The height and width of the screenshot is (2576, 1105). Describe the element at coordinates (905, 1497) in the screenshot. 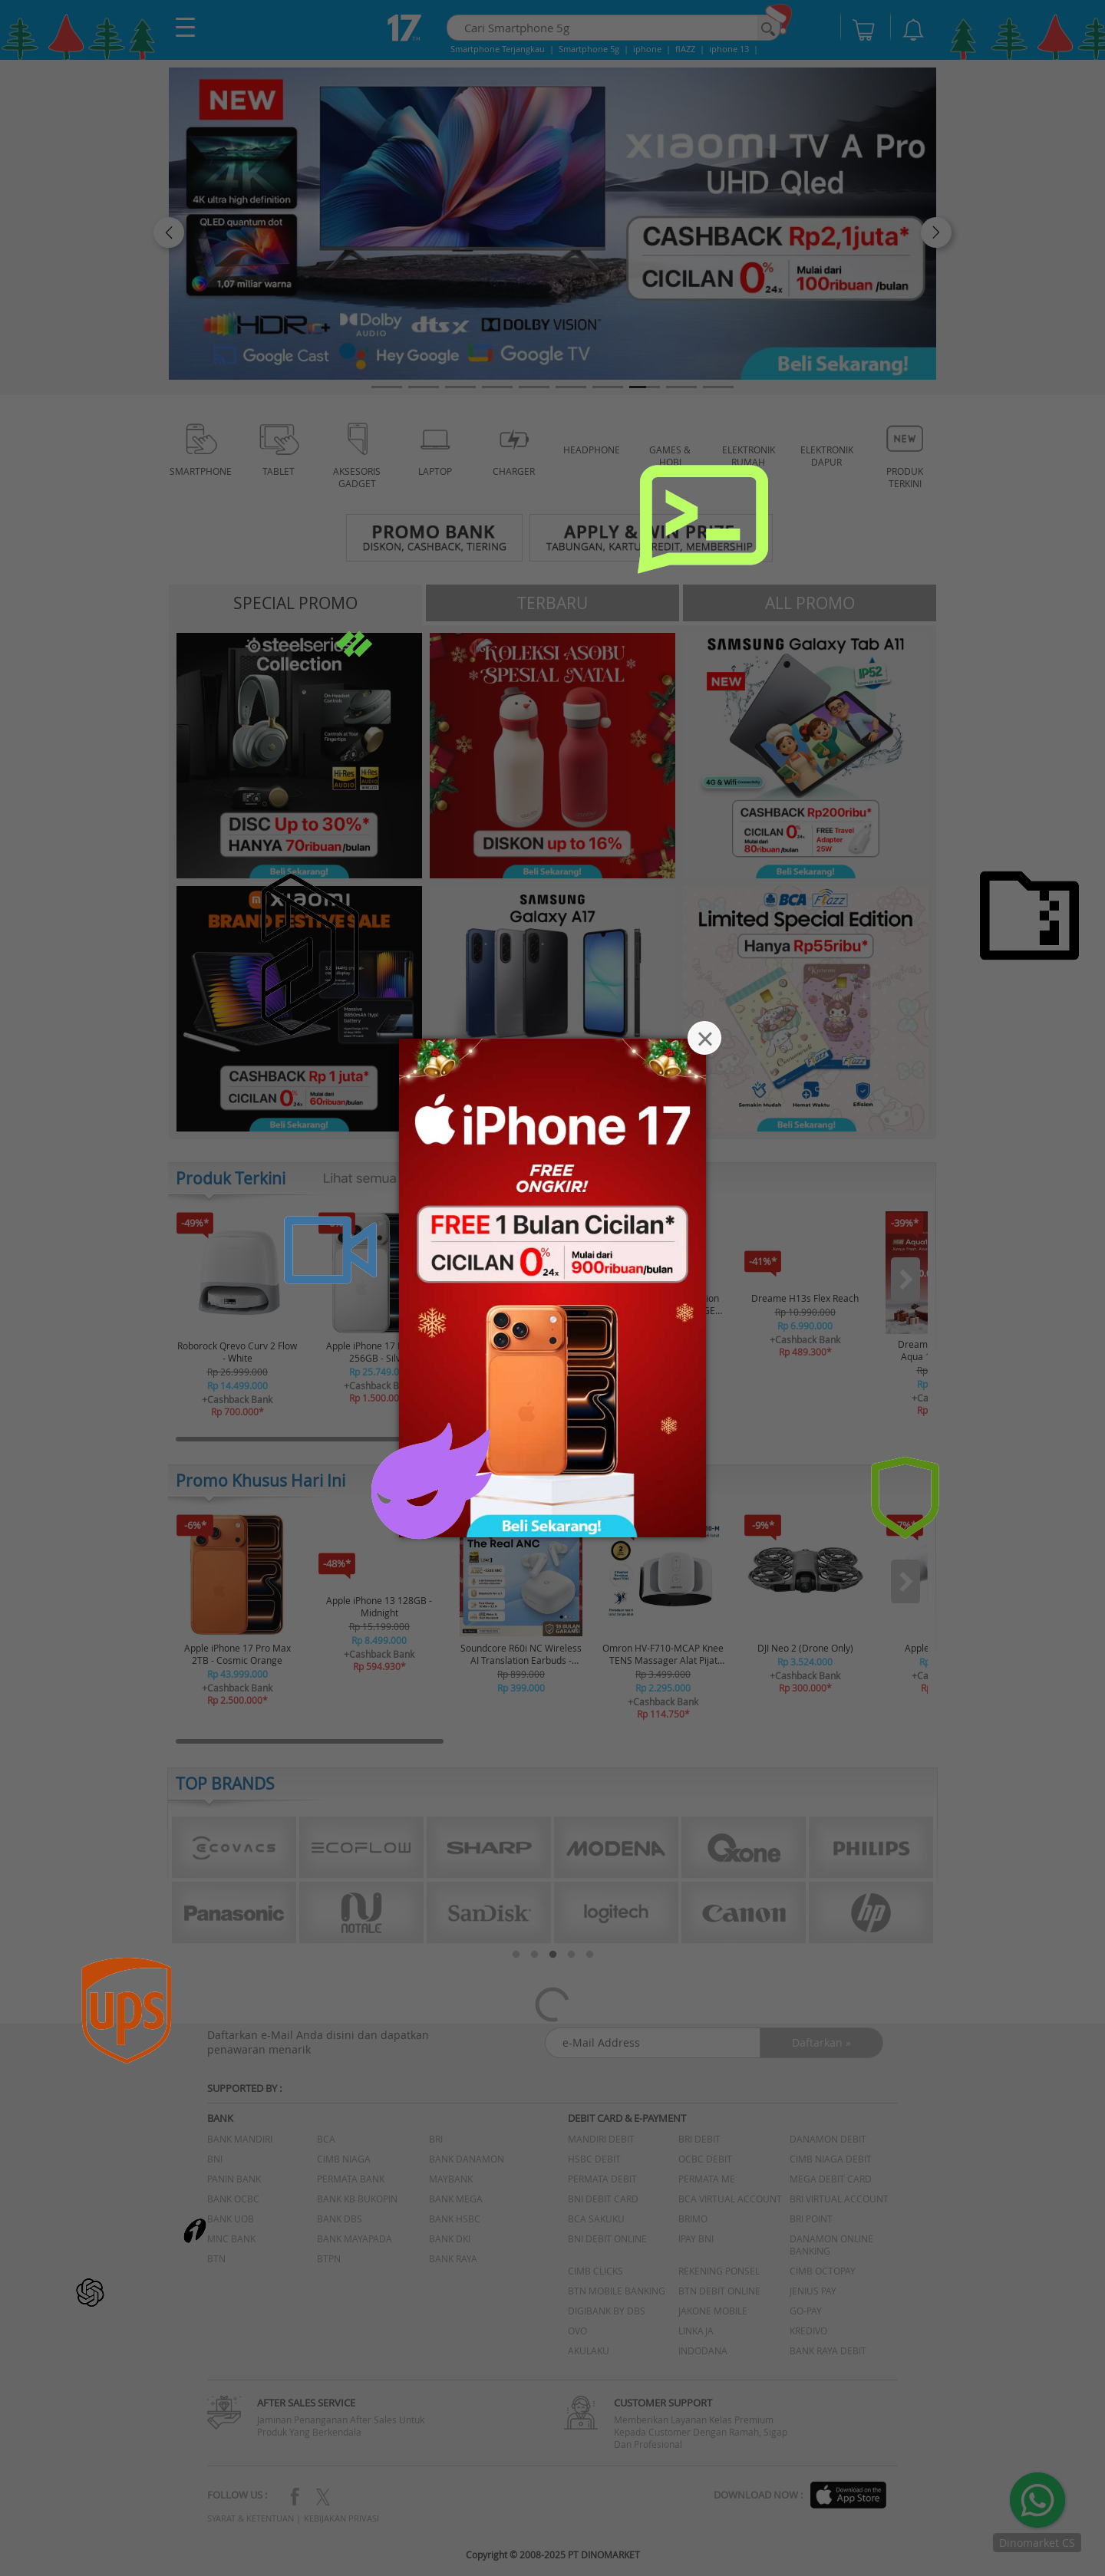

I see `access security settings` at that location.